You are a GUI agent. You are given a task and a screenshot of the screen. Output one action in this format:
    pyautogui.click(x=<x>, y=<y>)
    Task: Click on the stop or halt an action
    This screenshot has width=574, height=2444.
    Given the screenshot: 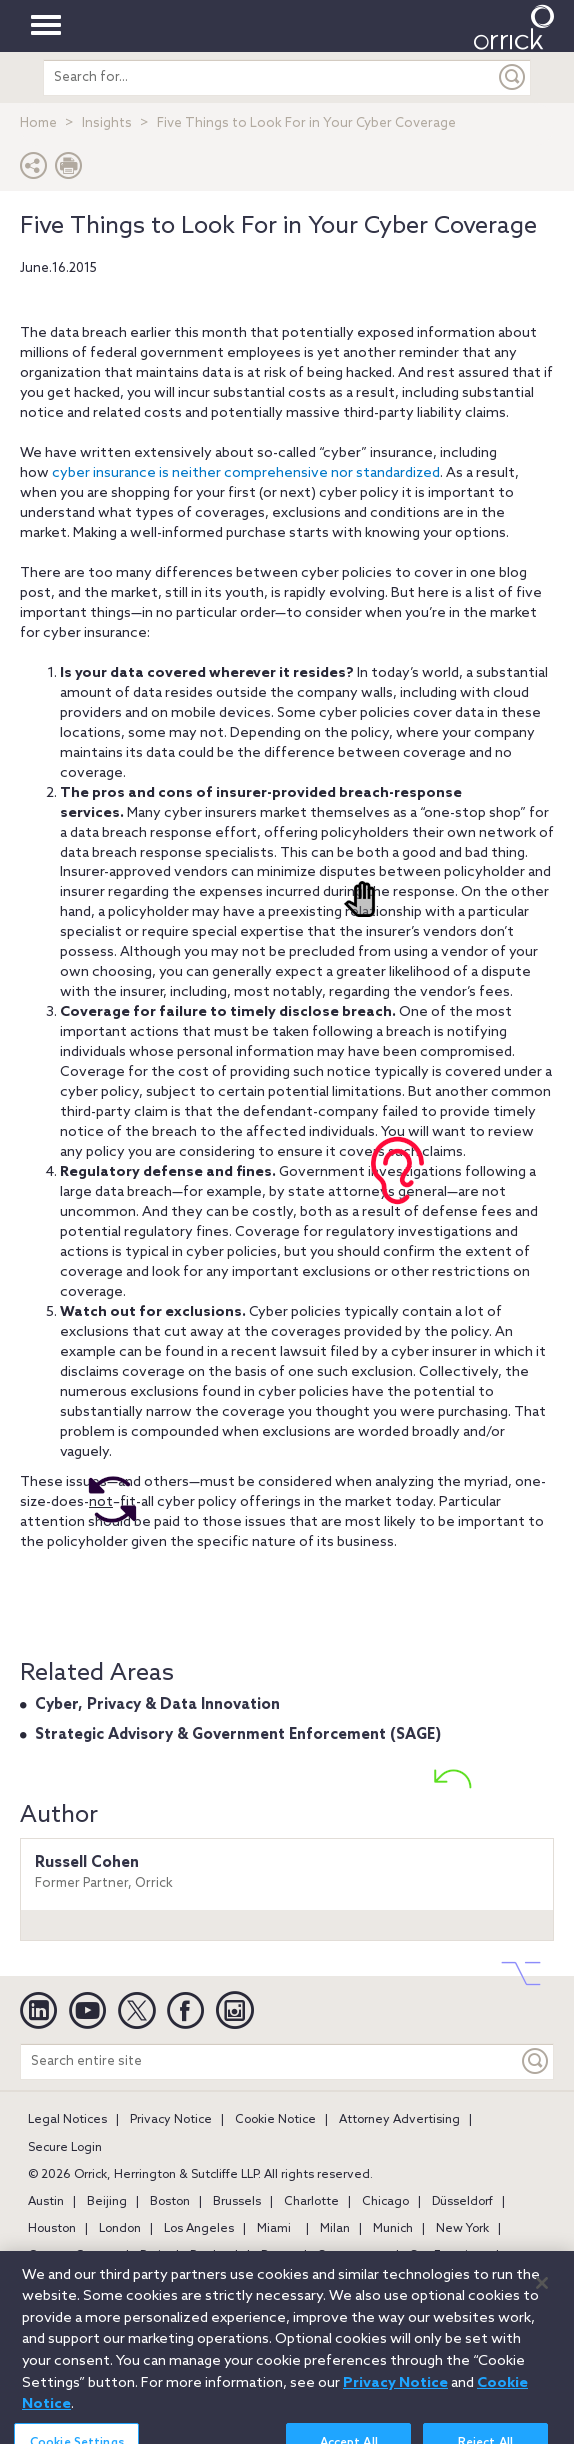 What is the action you would take?
    pyautogui.click(x=360, y=899)
    